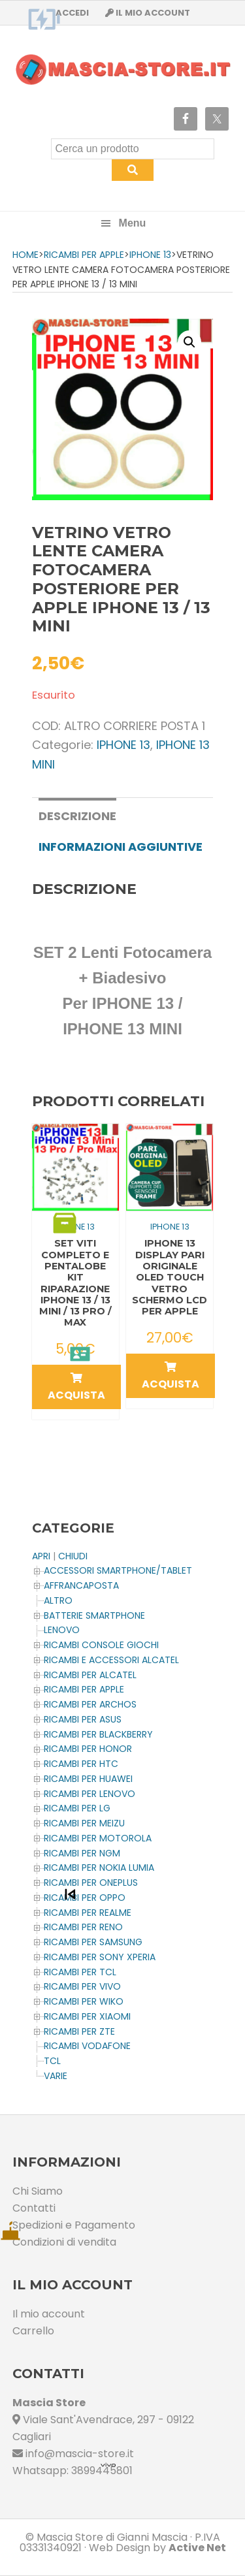  What do you see at coordinates (65, 1223) in the screenshot?
I see `archive items or files` at bounding box center [65, 1223].